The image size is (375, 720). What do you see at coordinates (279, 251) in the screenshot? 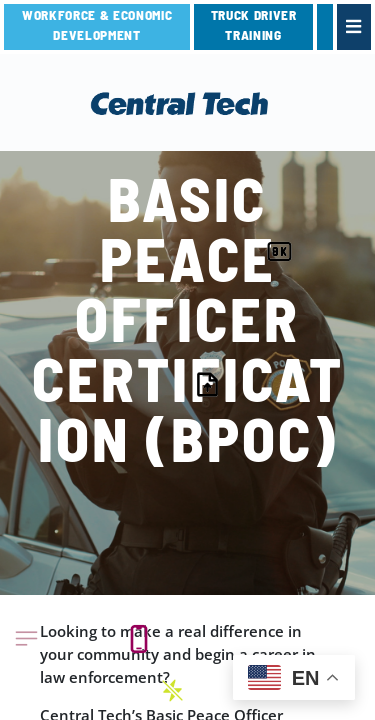
I see `indicates 8K video resolution quality` at bounding box center [279, 251].